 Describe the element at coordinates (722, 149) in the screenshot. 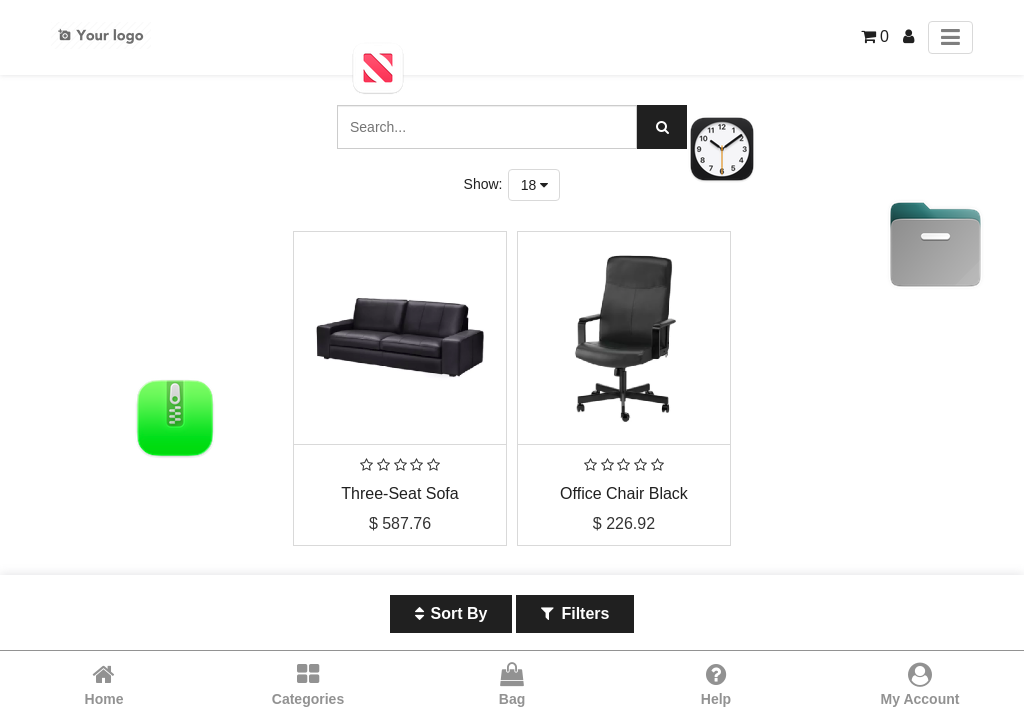

I see `open the clock app` at that location.